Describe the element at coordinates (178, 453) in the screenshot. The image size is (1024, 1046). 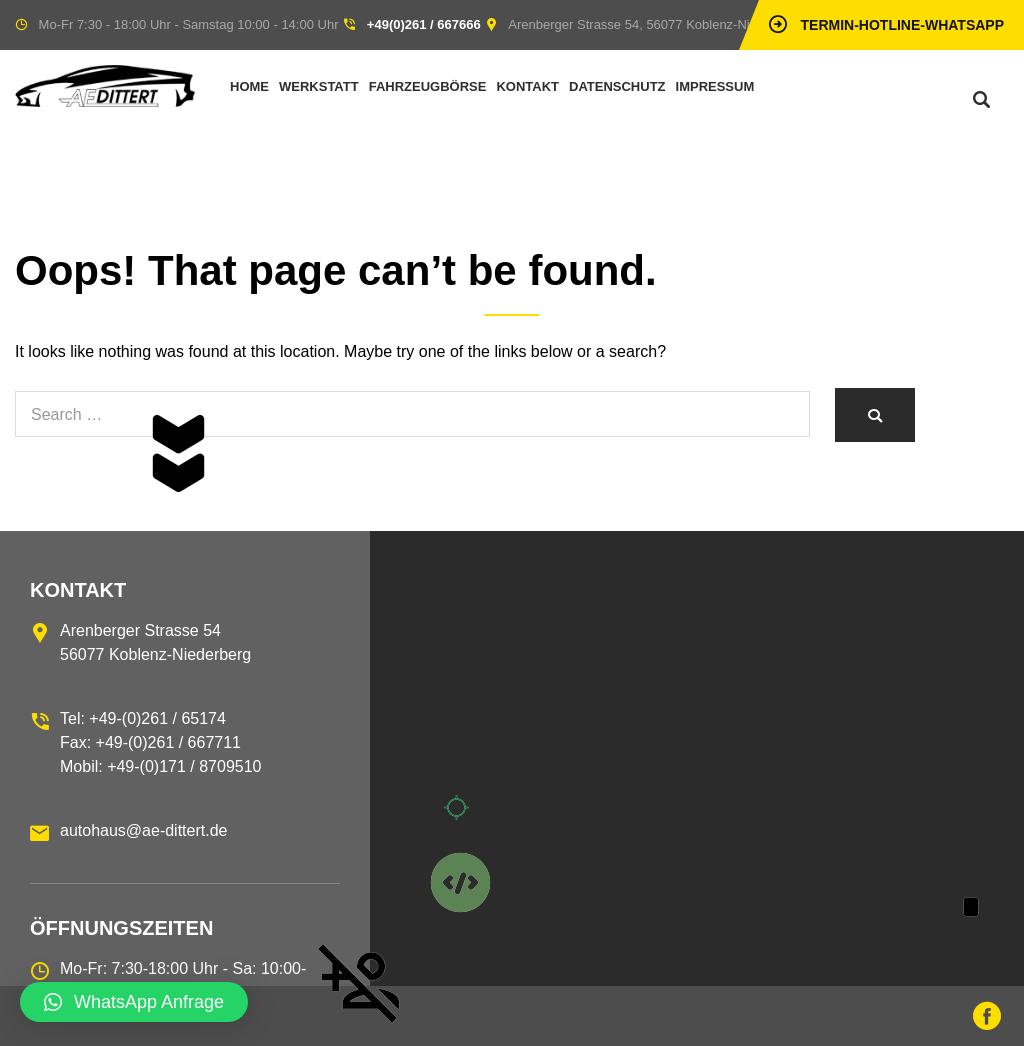
I see `view your earned badges or achievements` at that location.